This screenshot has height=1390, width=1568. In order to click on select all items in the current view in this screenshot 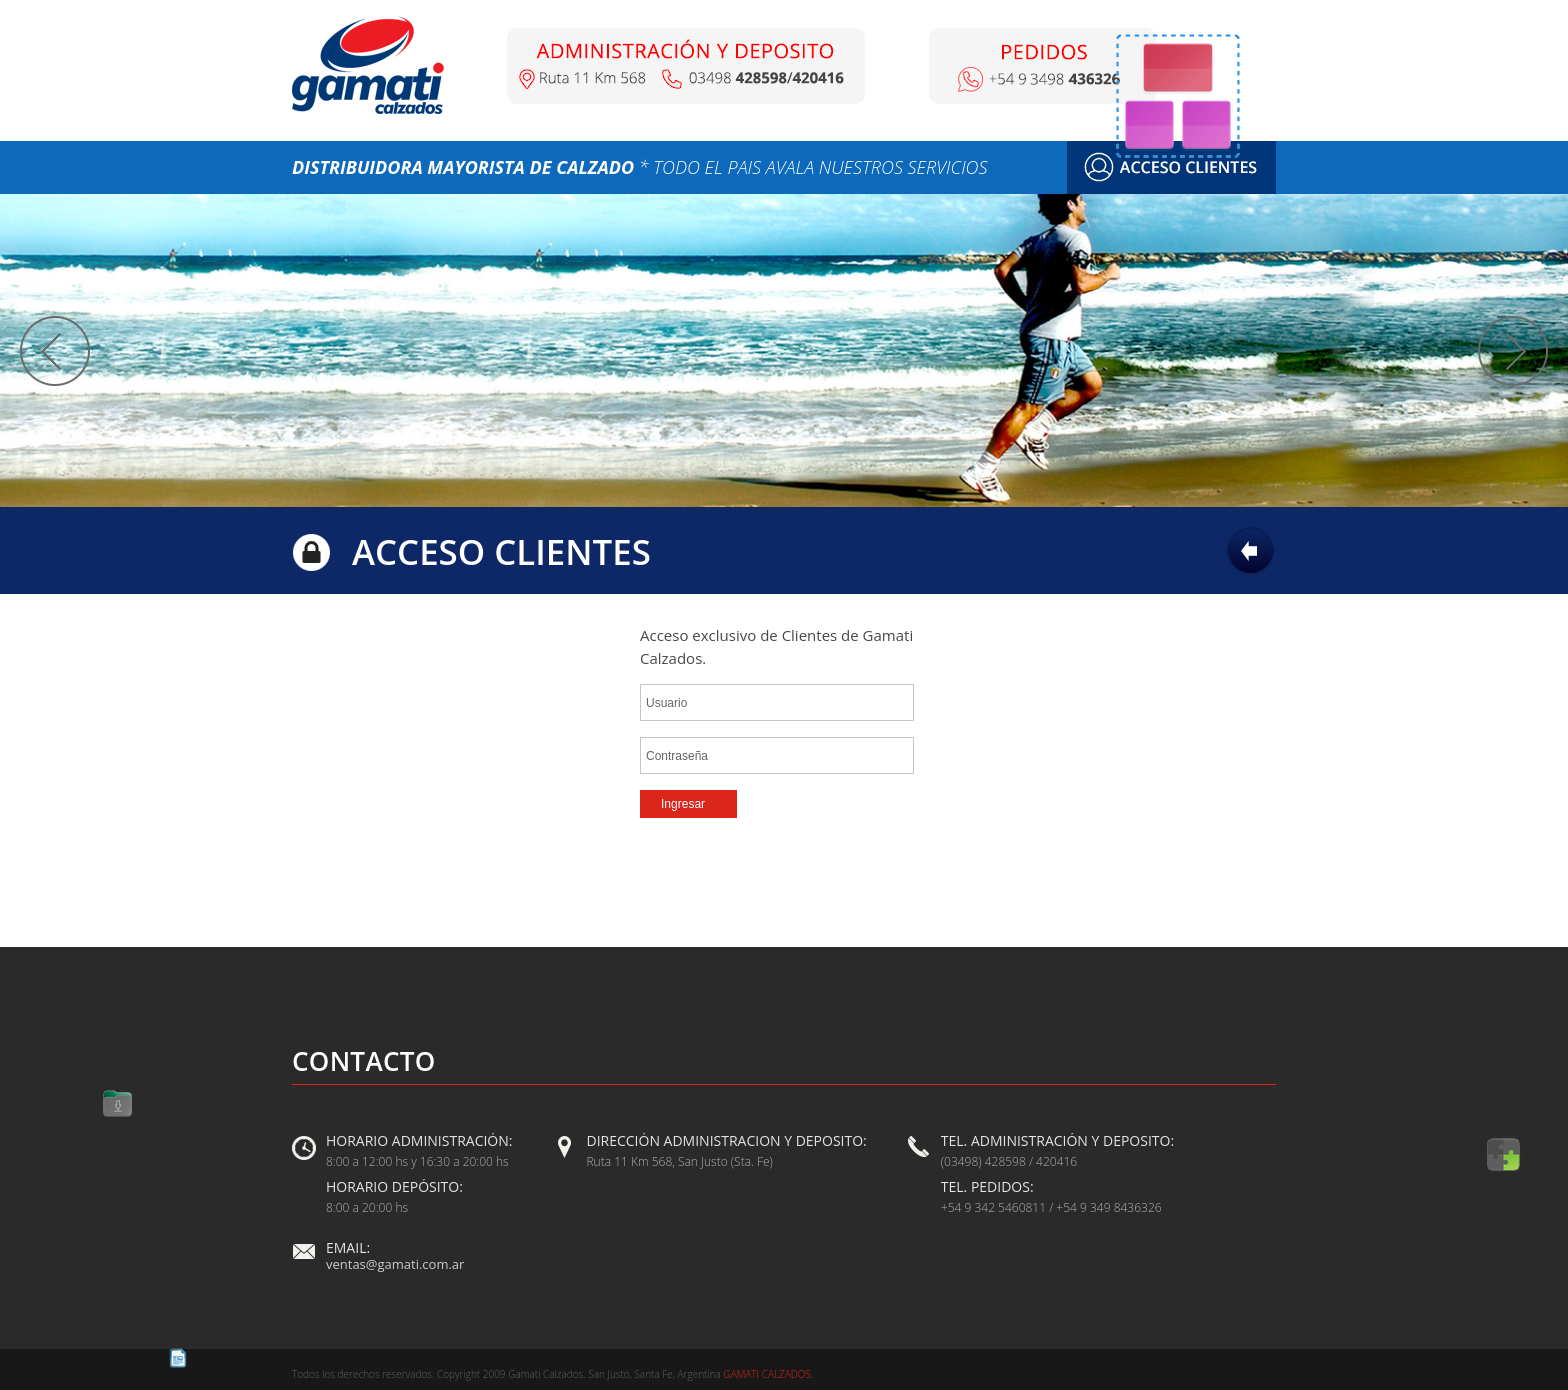, I will do `click(1178, 96)`.